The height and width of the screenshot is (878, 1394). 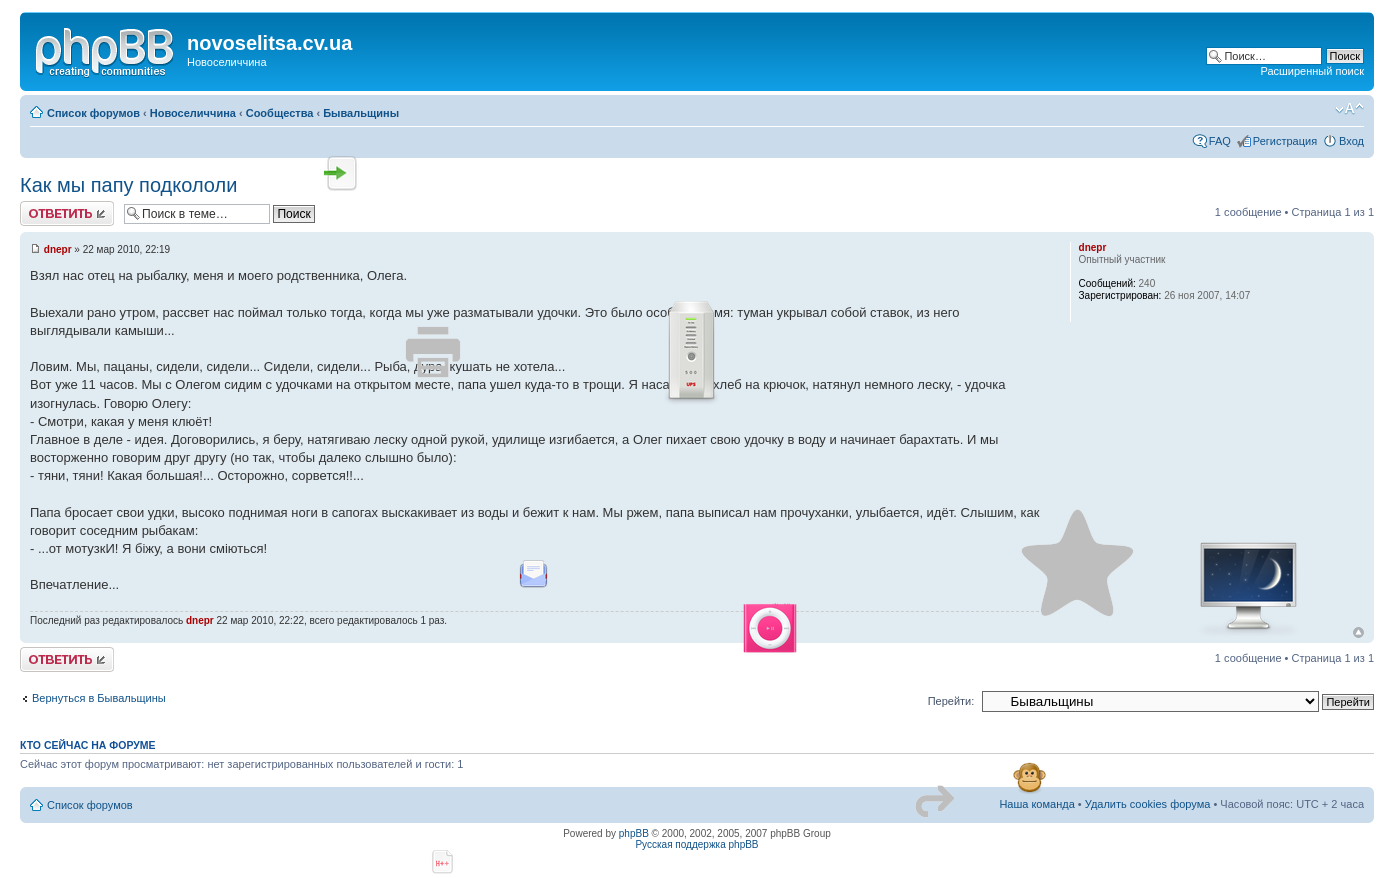 I want to click on access your bookmarked items, so click(x=1077, y=567).